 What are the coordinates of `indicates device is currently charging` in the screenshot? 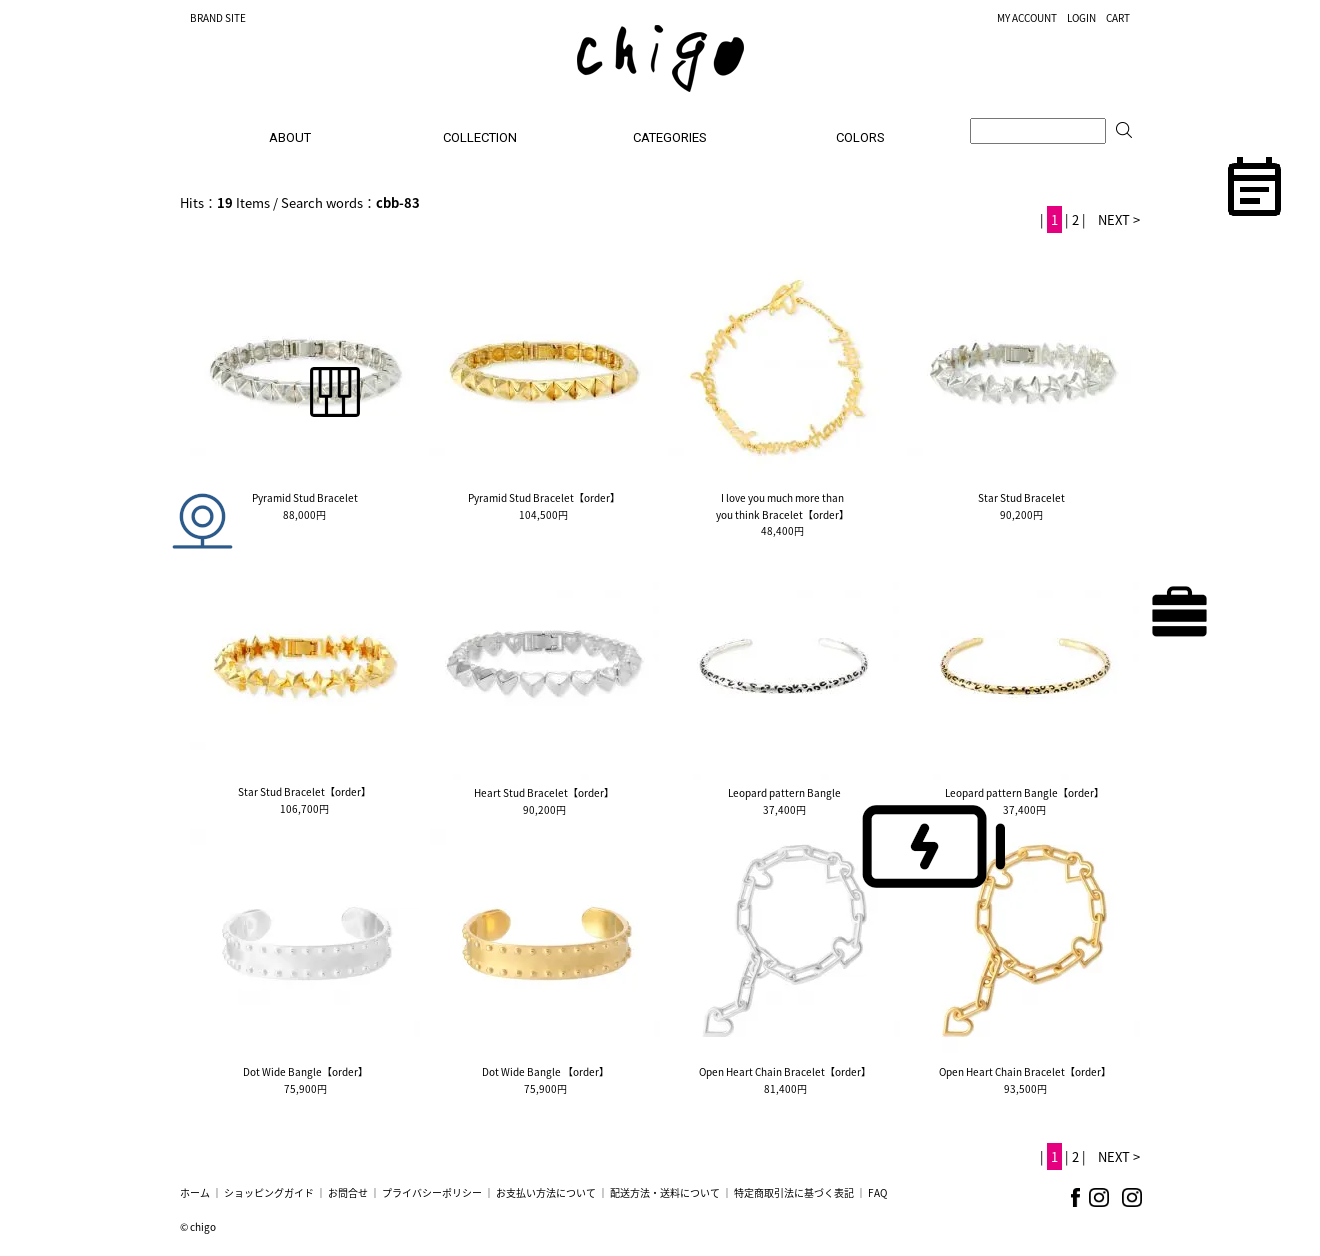 It's located at (931, 846).